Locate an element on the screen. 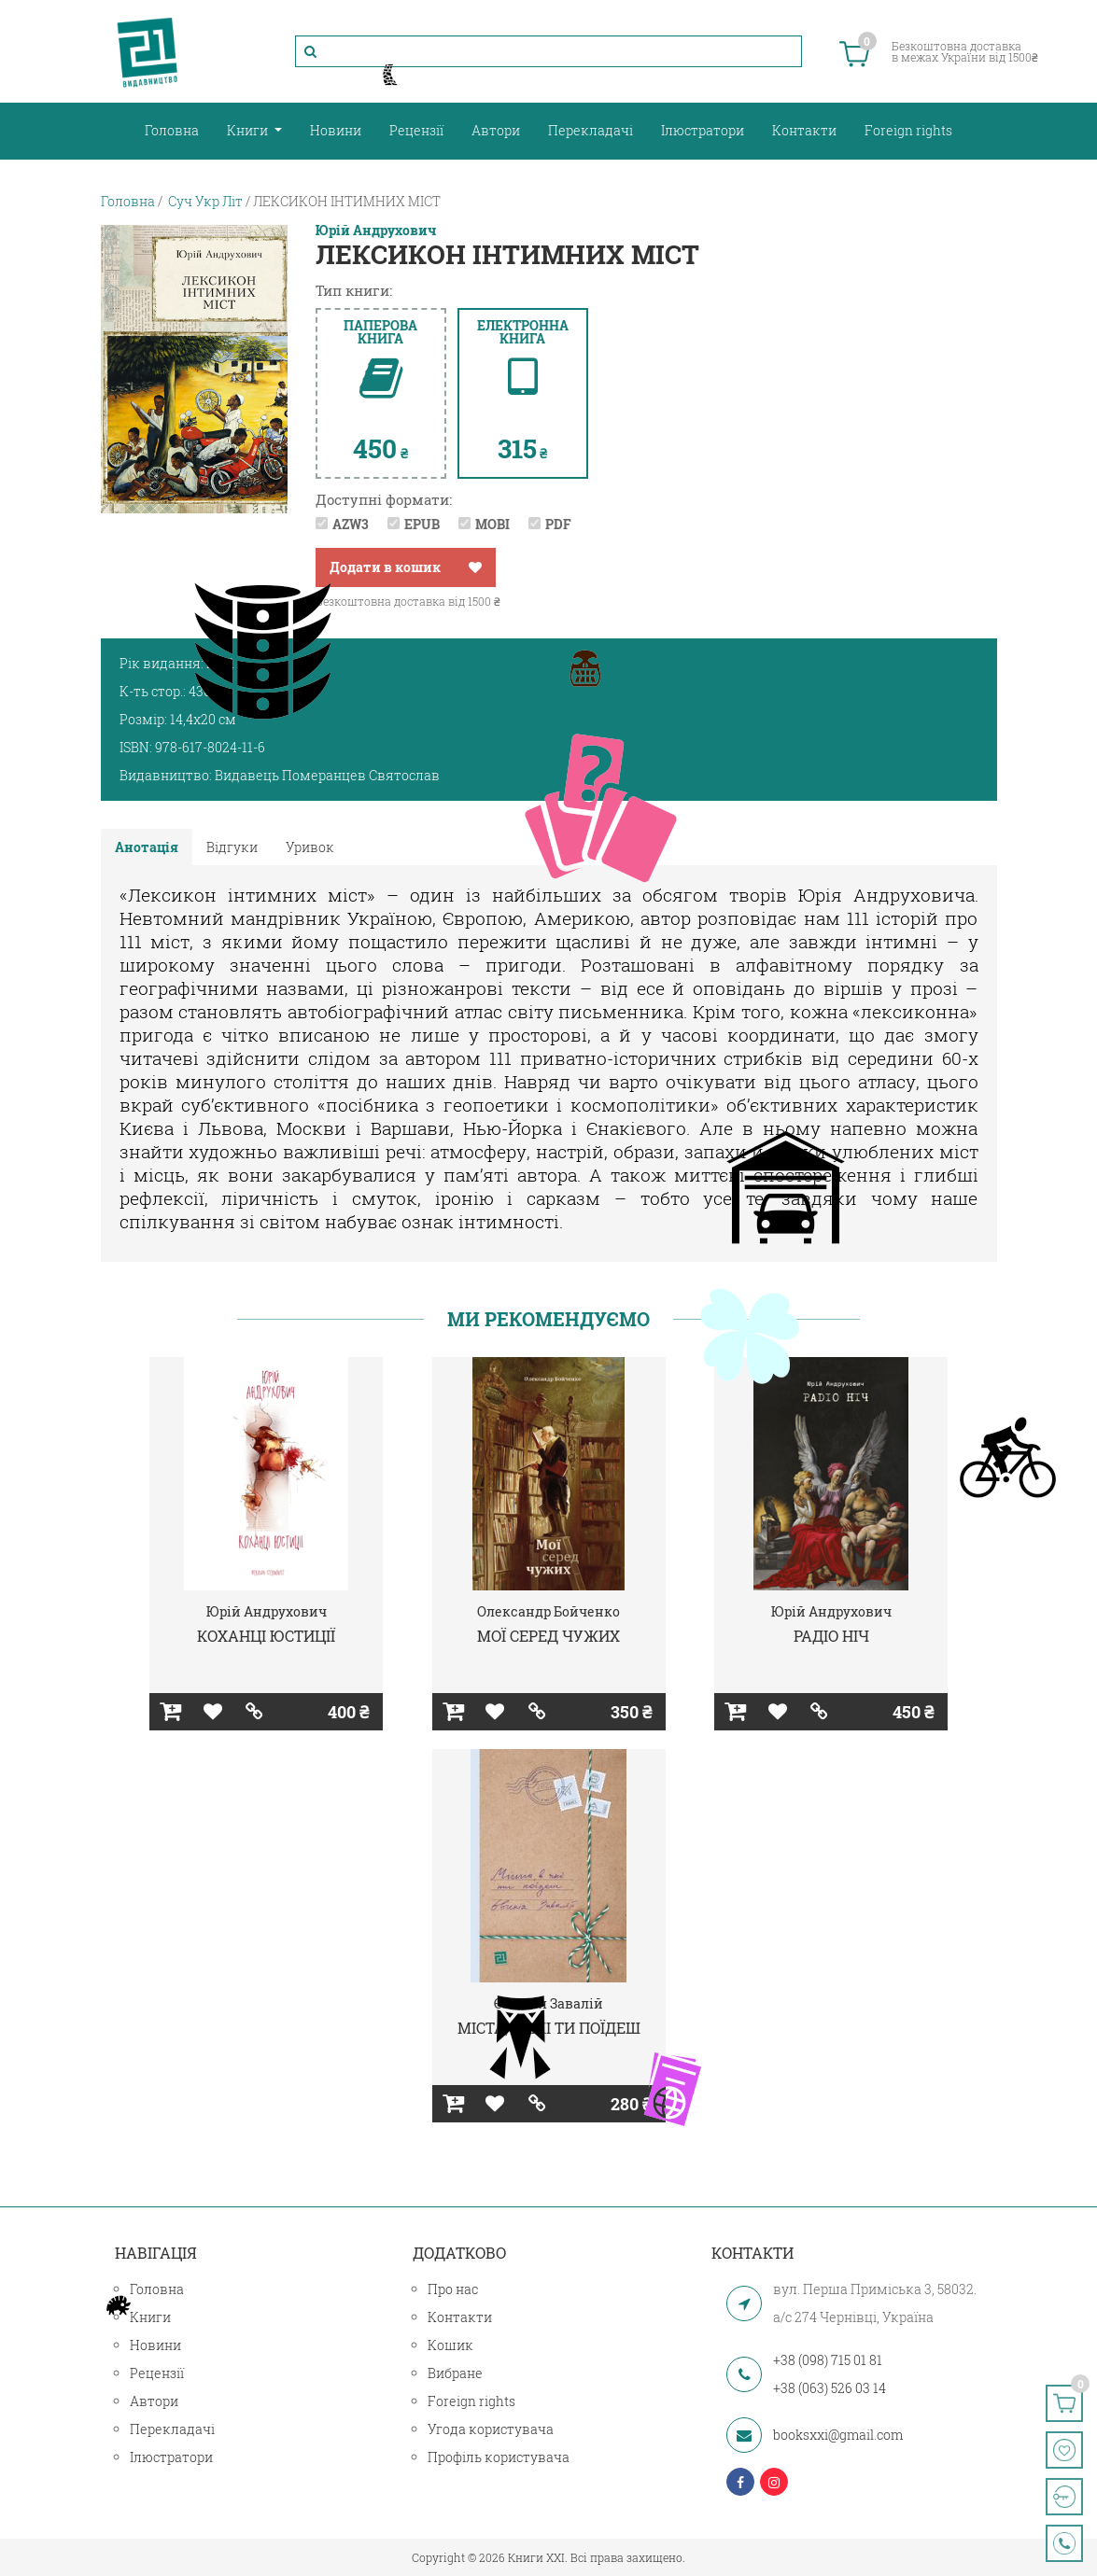 Image resolution: width=1097 pixels, height=2576 pixels. indicates a revoked or lost achievement is located at coordinates (520, 2037).